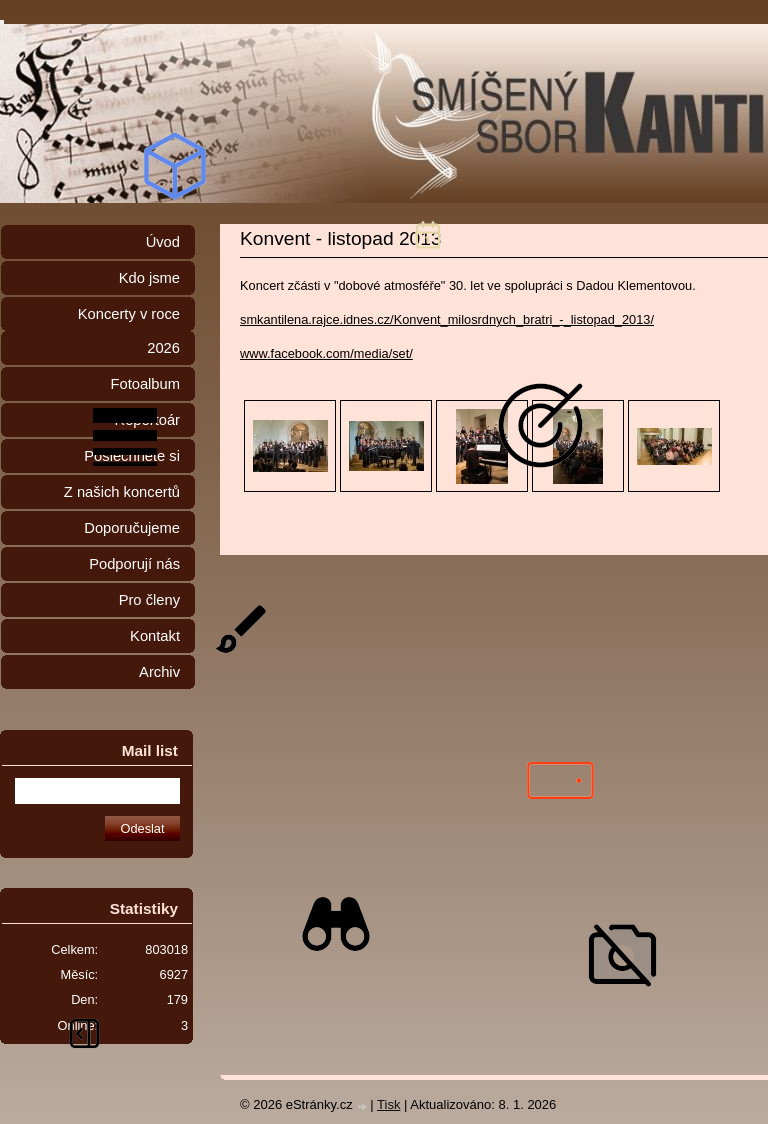  I want to click on access storage or disk management, so click(560, 780).